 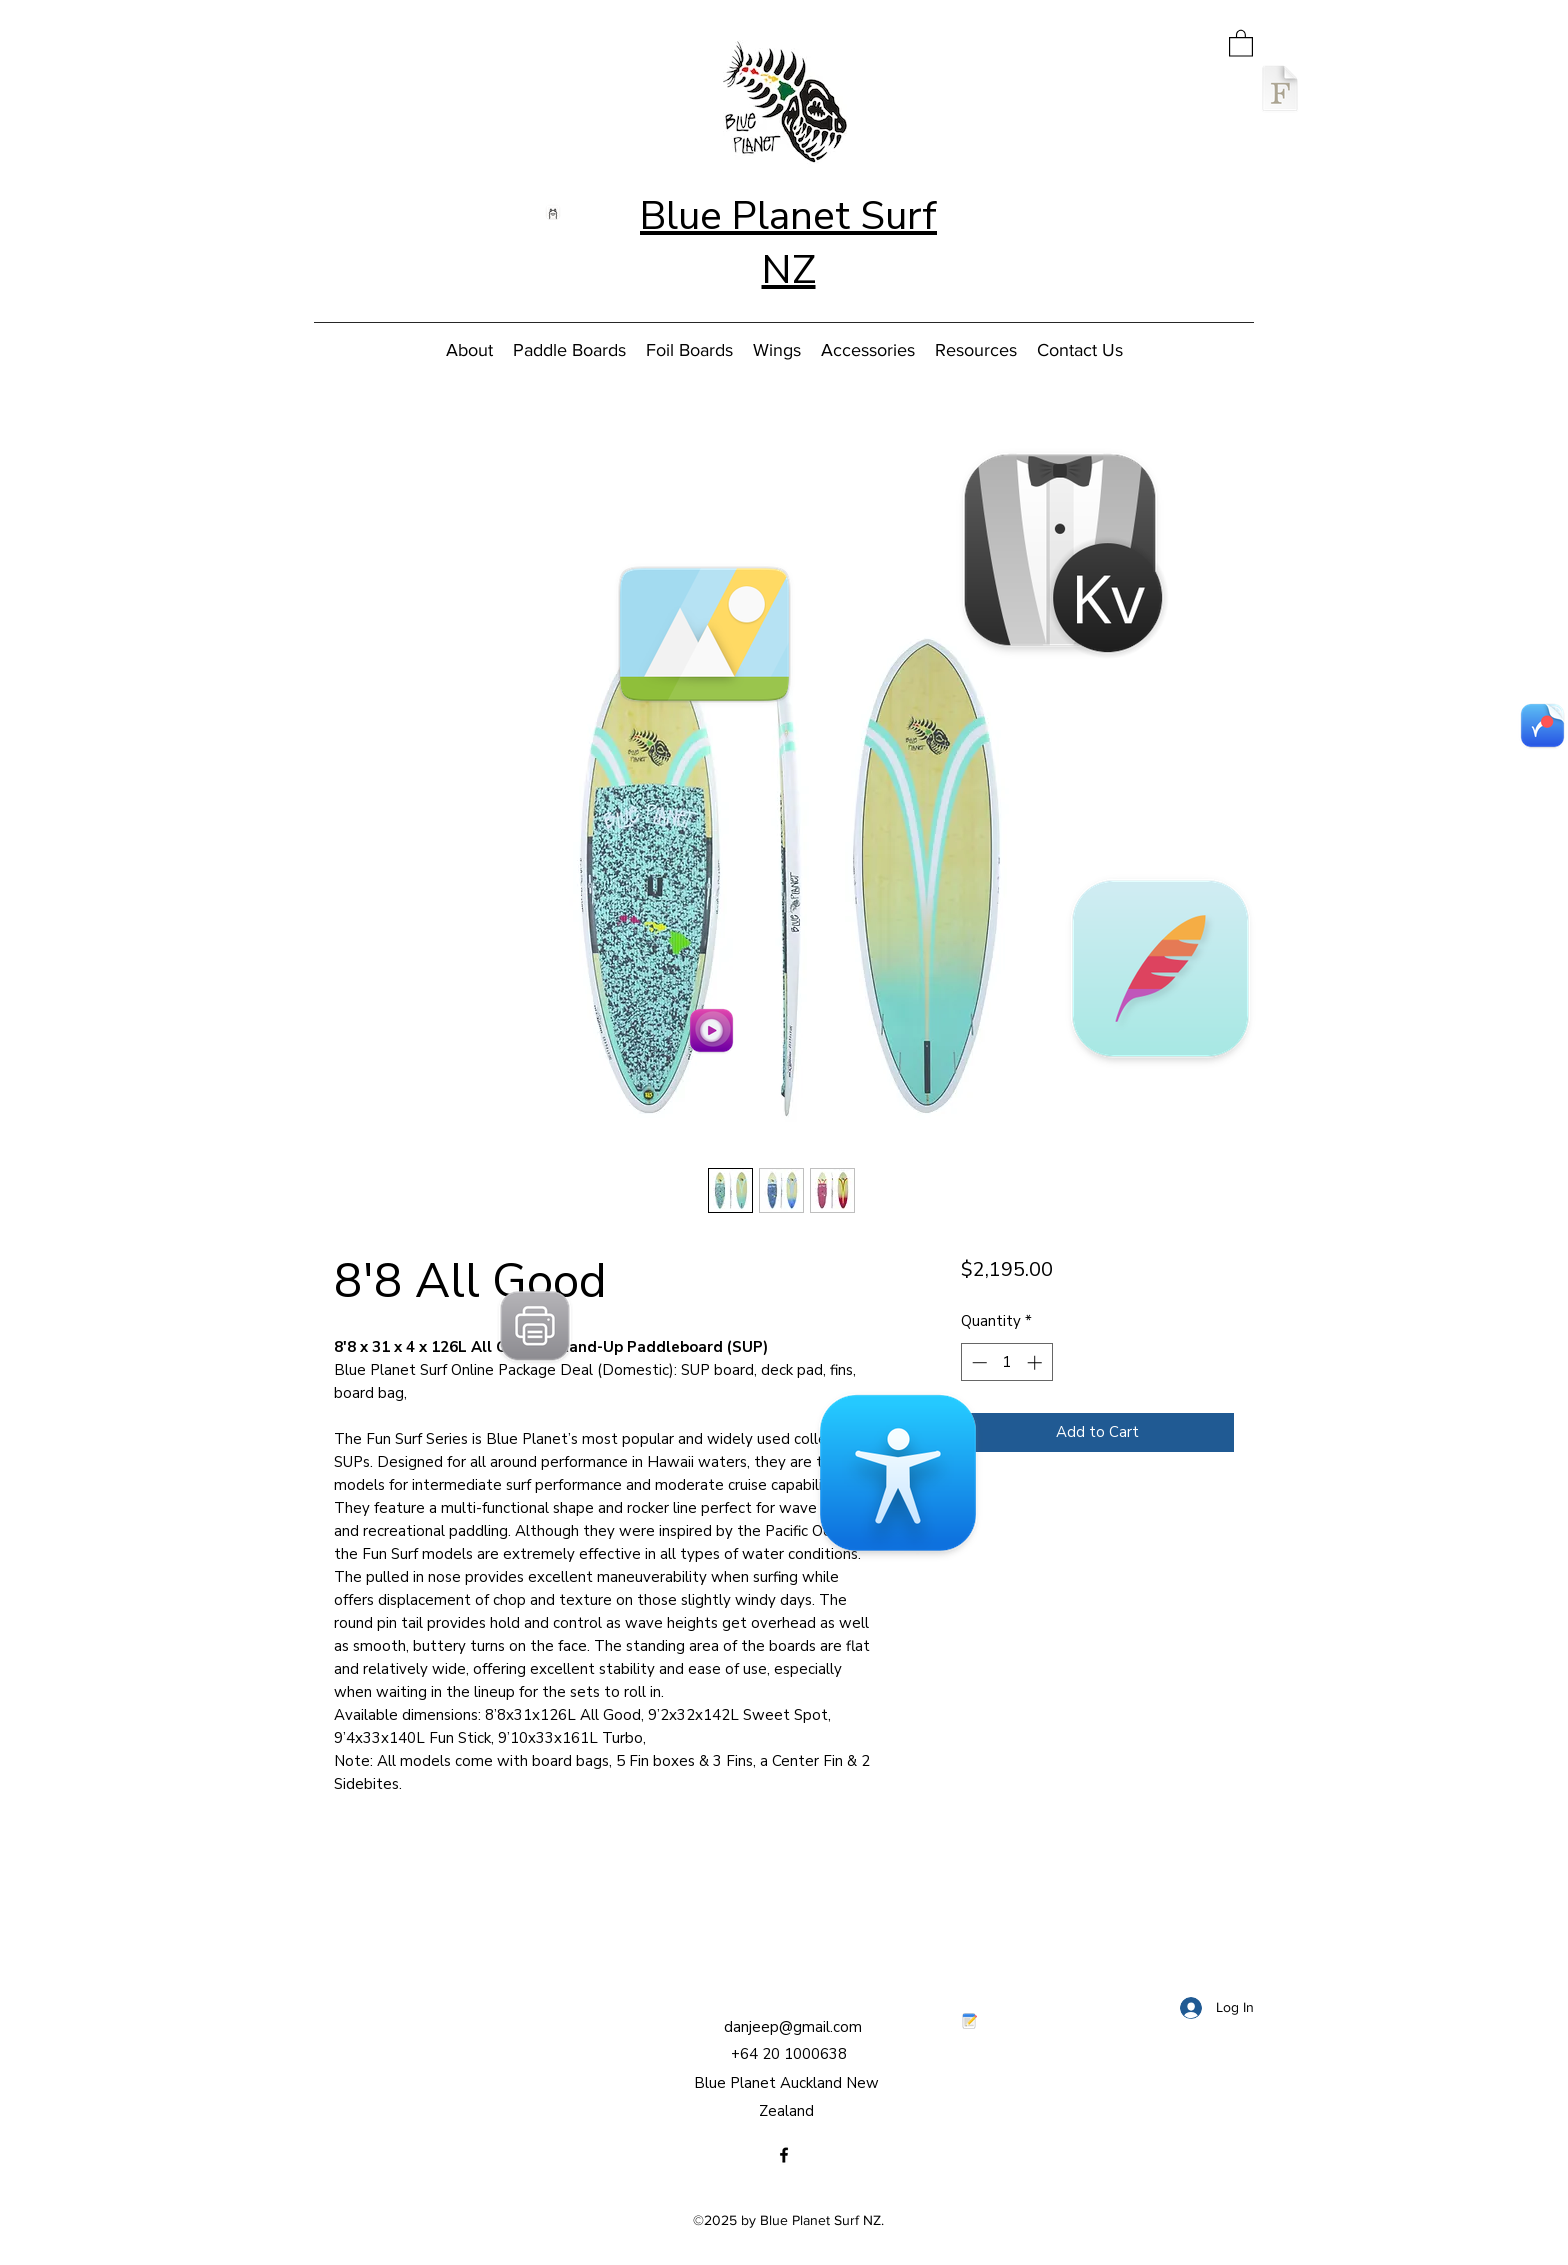 I want to click on open kvantum theme manager, so click(x=1060, y=550).